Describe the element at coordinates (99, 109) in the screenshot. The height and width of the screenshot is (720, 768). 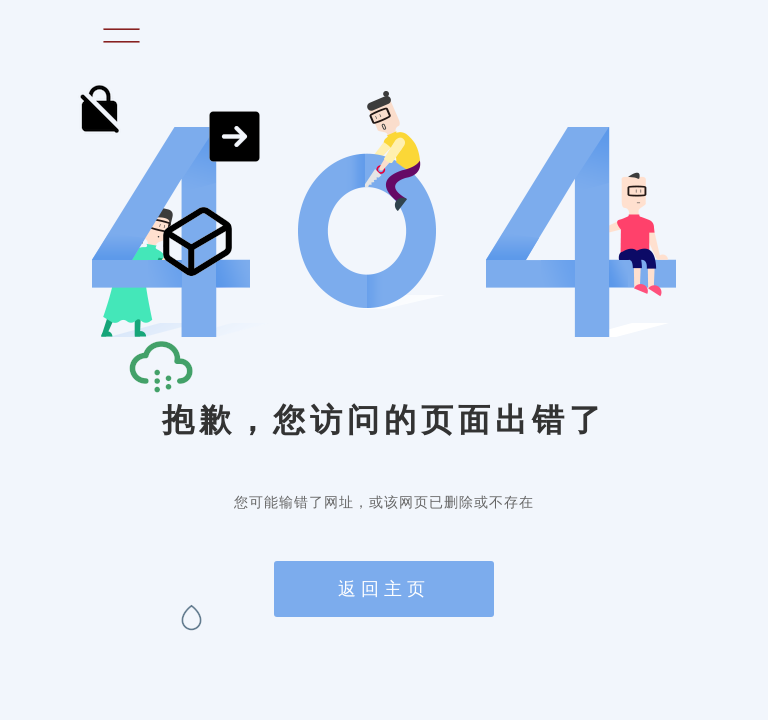
I see `indicates an unsecured or unencrypted connection` at that location.